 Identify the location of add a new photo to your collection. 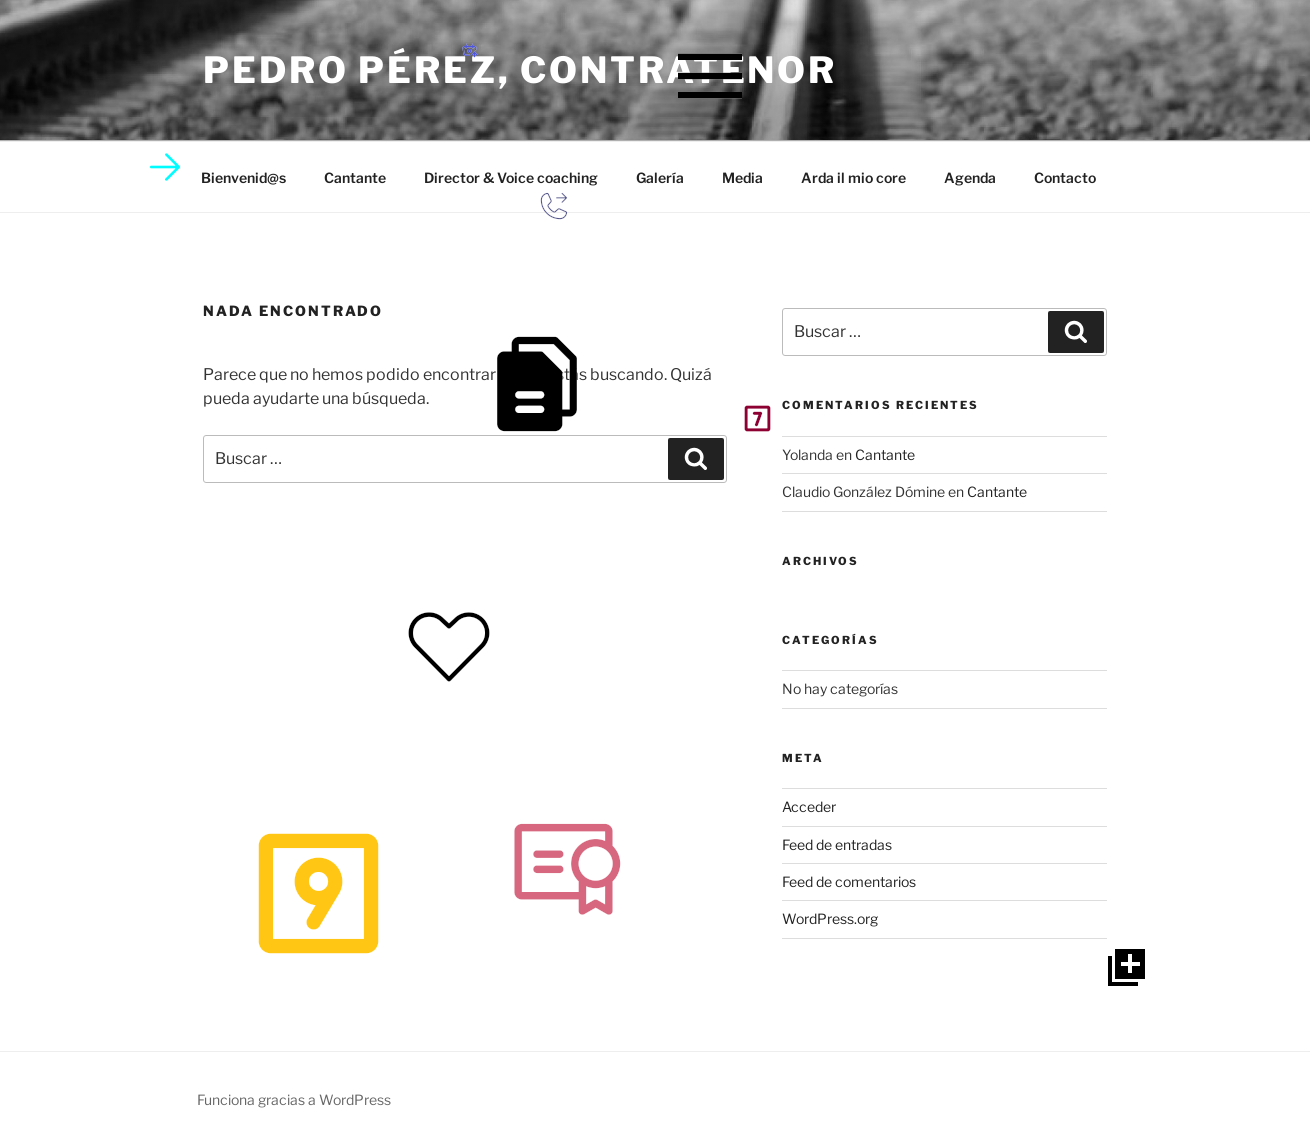
(1126, 967).